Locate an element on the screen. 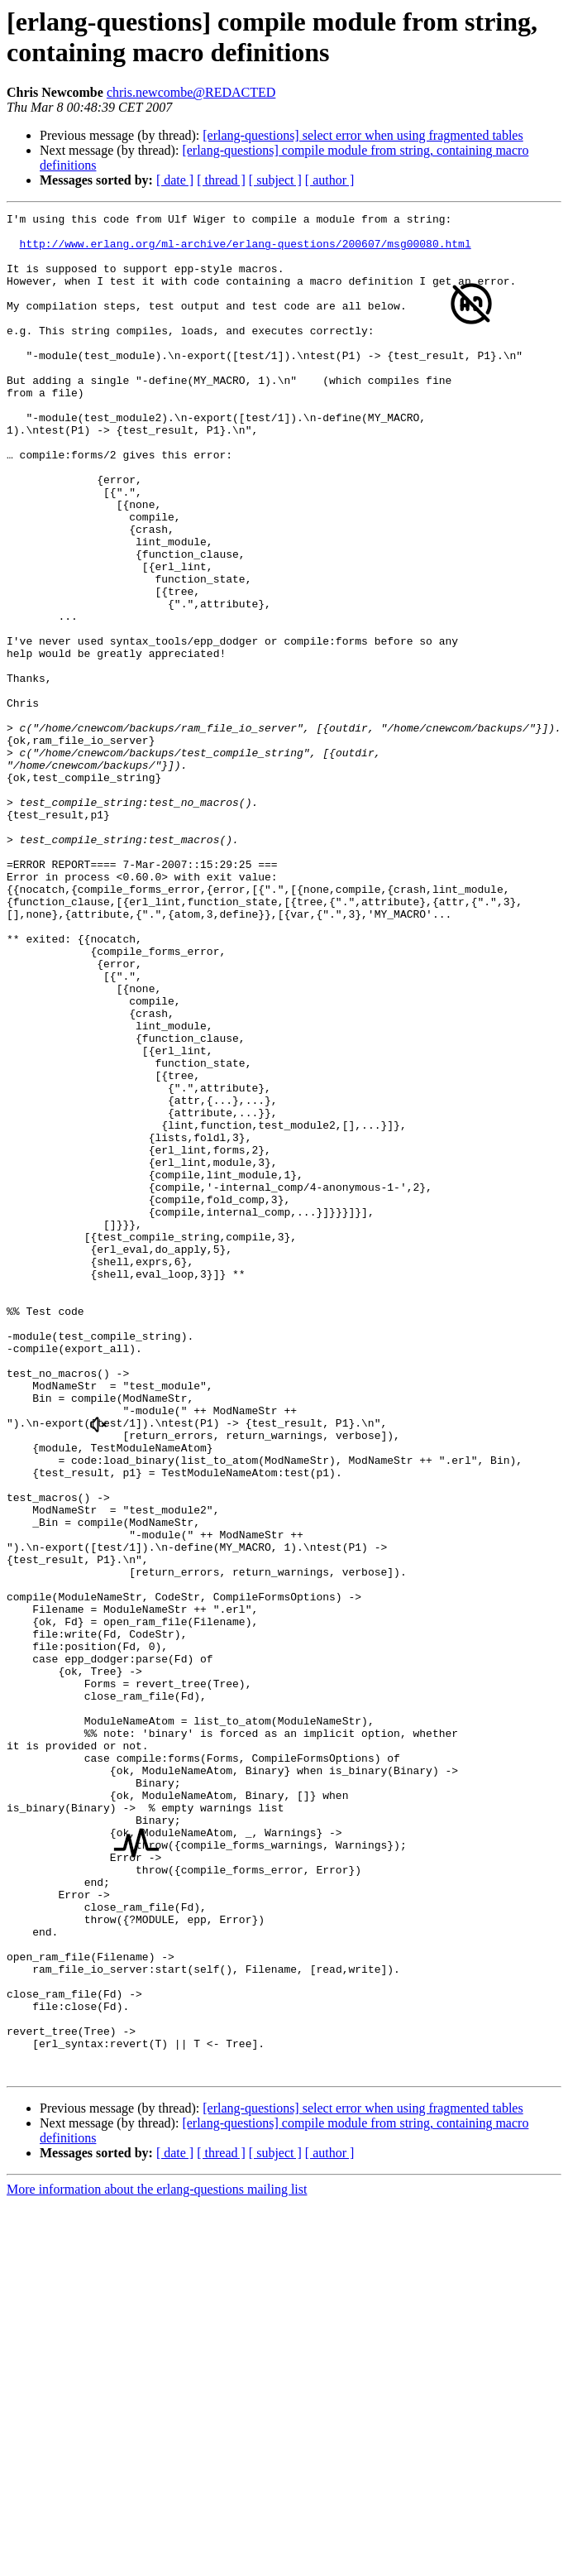  view activity or system pulse is located at coordinates (136, 1844).